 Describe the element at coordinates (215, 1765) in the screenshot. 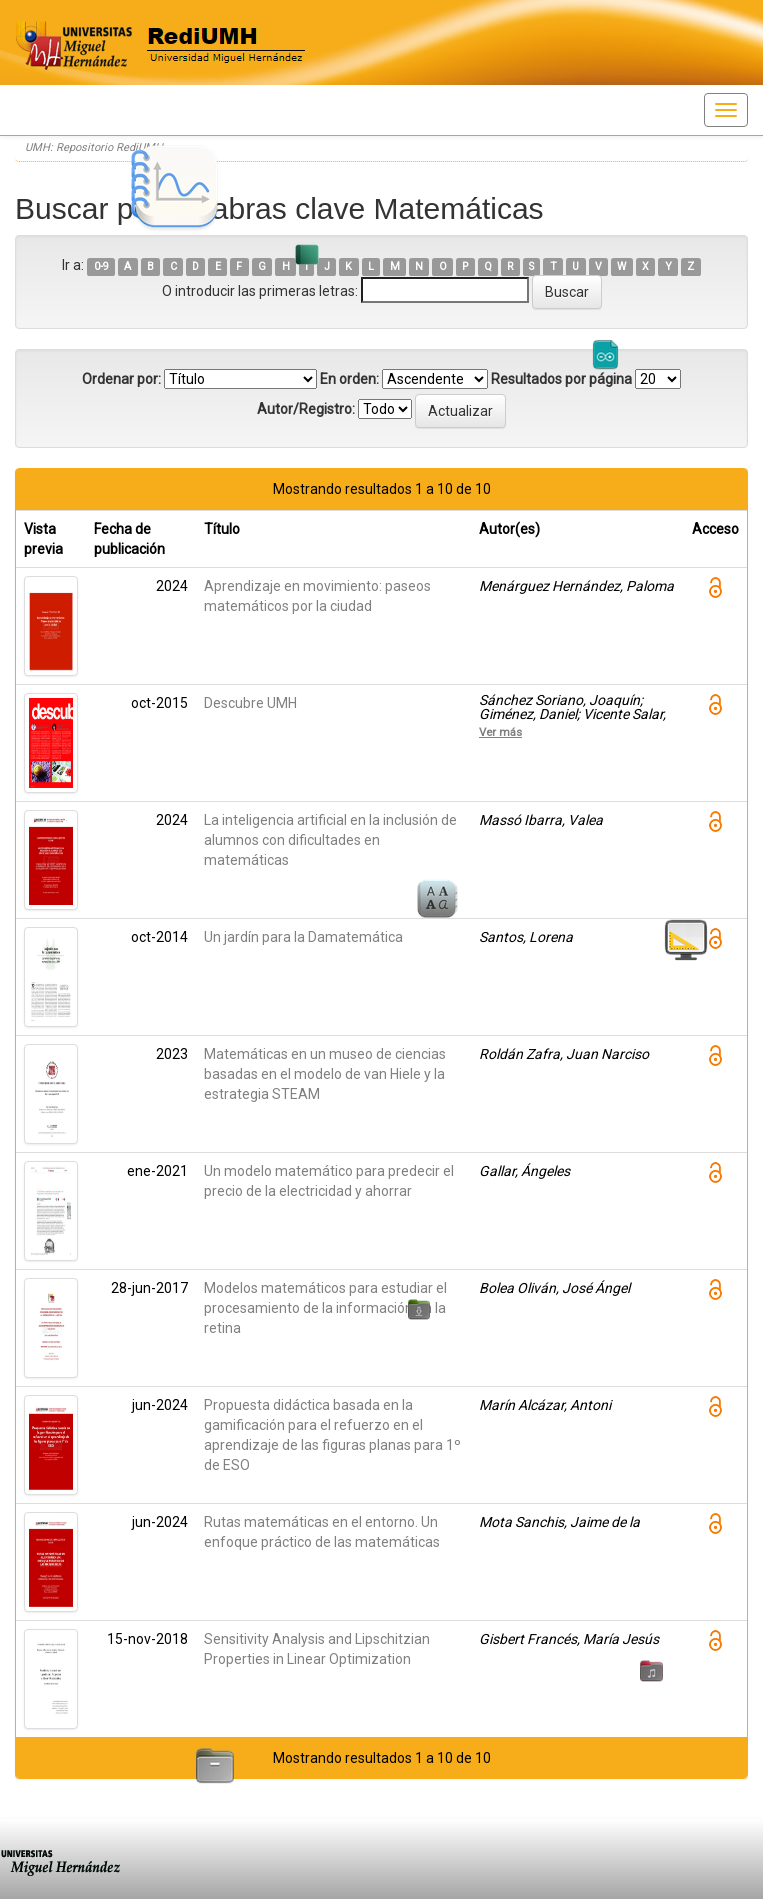

I see `open the nautilus file manager` at that location.